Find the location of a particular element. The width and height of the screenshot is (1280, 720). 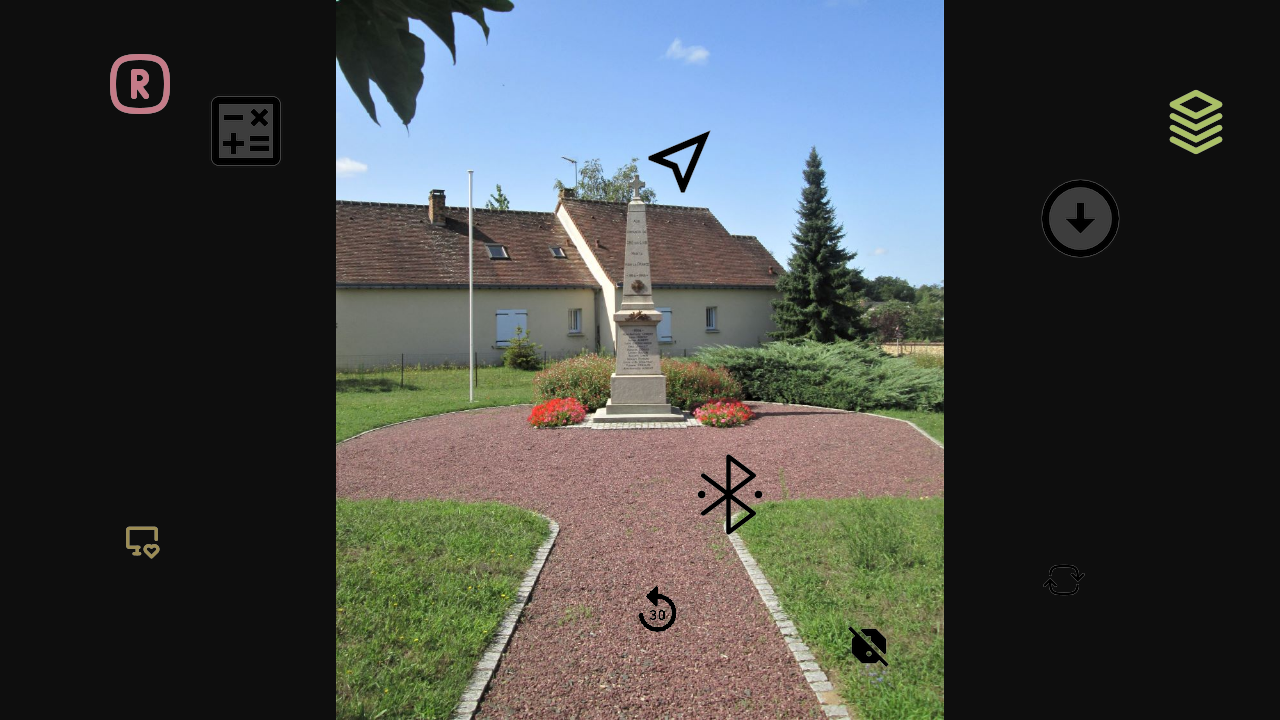

rewind 30 seconds is located at coordinates (657, 610).